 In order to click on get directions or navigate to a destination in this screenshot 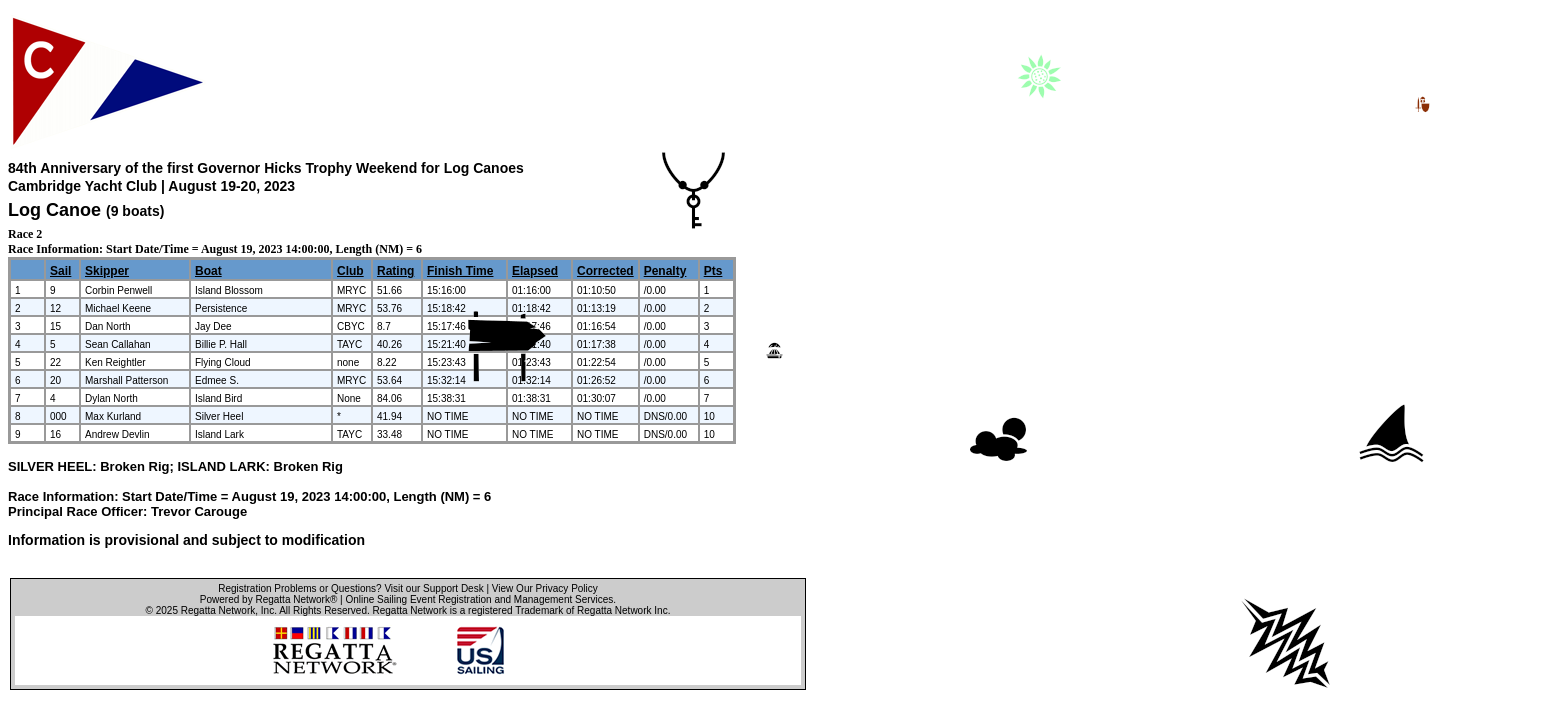, I will do `click(507, 343)`.